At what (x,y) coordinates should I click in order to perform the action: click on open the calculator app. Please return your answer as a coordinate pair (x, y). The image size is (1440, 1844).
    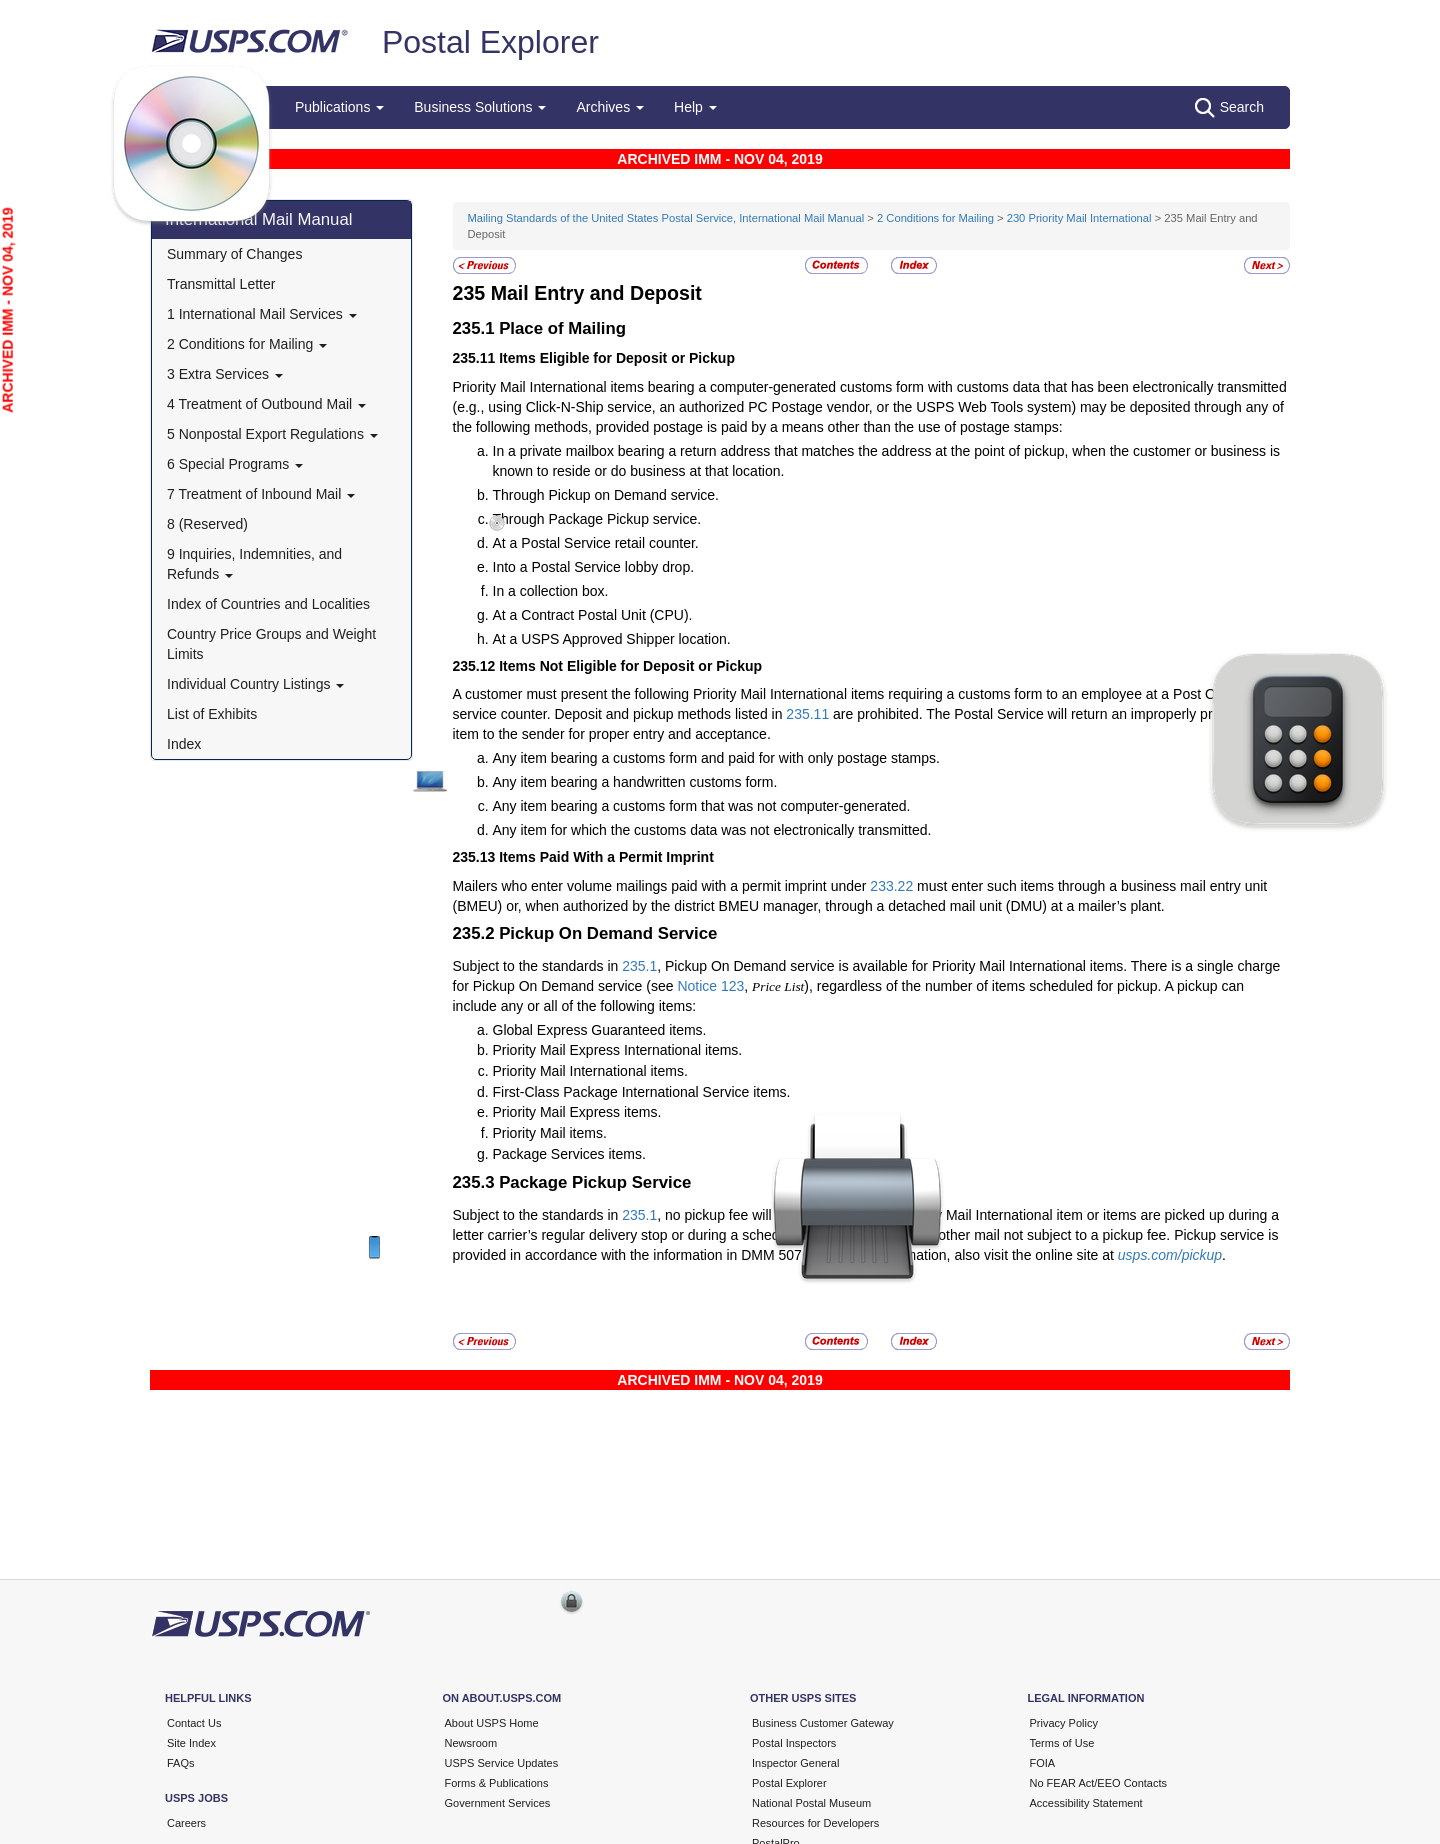
    Looking at the image, I should click on (1298, 739).